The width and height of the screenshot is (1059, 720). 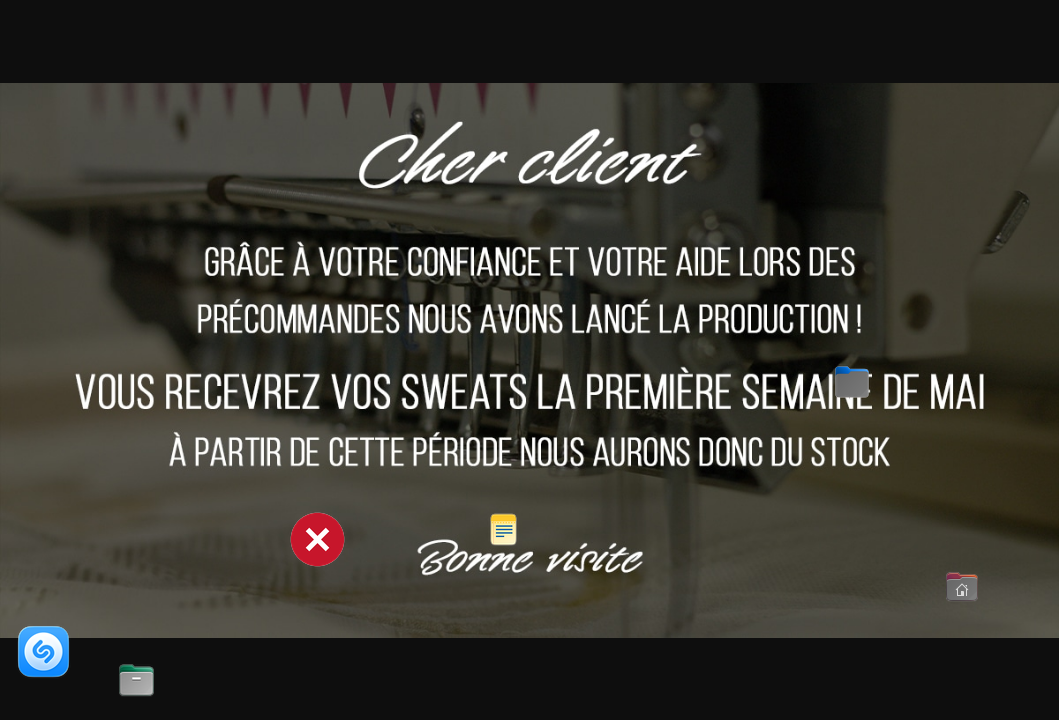 I want to click on access your home folder, so click(x=962, y=586).